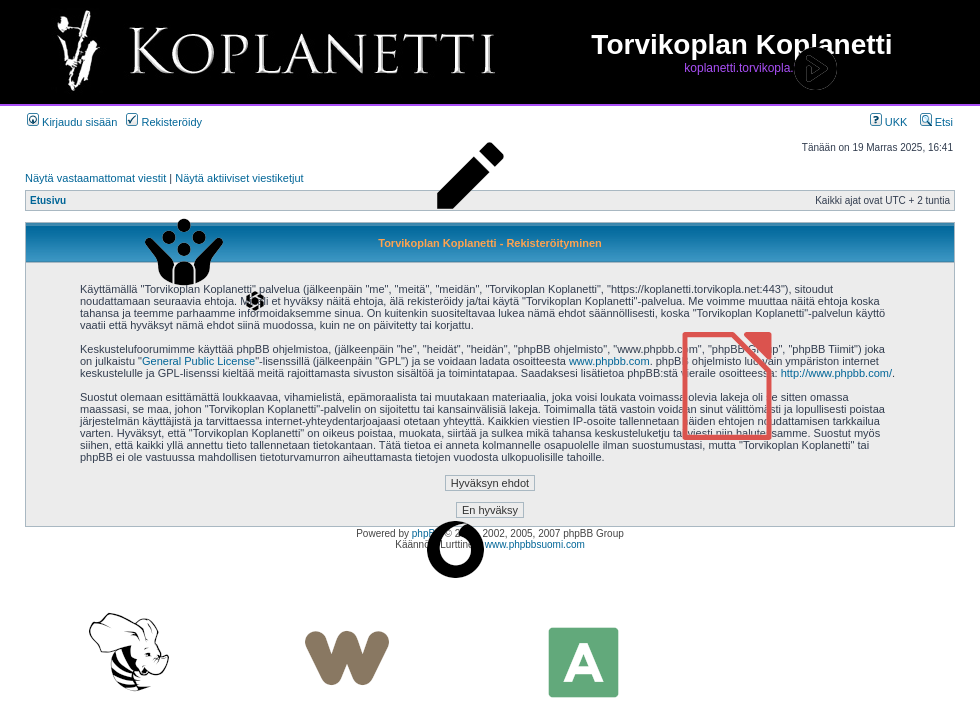 The height and width of the screenshot is (720, 980). What do you see at coordinates (583, 662) in the screenshot?
I see `switch input method or keyboard language` at bounding box center [583, 662].